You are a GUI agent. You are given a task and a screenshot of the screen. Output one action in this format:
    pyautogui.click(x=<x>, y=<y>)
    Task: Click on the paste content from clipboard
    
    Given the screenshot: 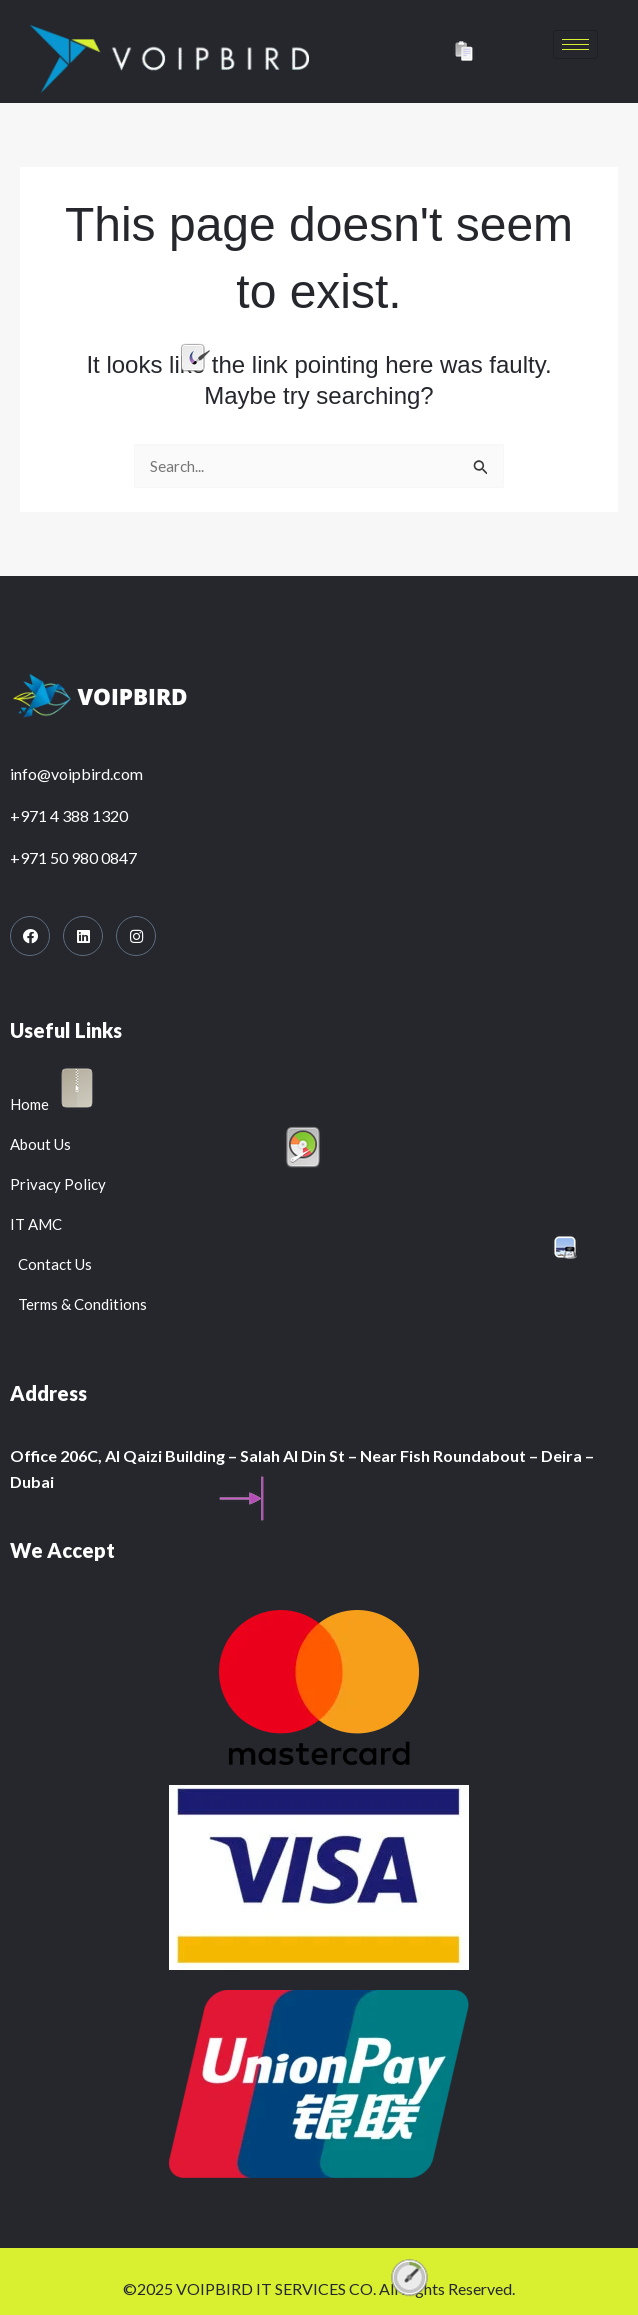 What is the action you would take?
    pyautogui.click(x=464, y=51)
    